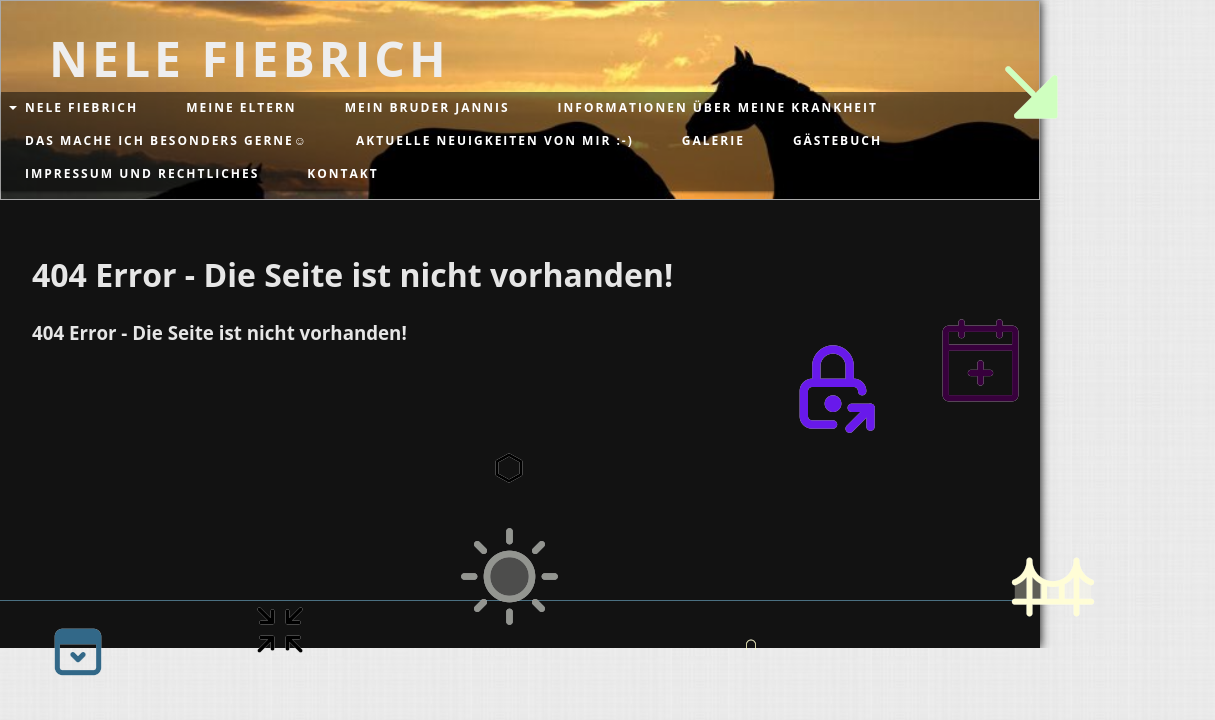  I want to click on navigate to the bottom-right corner, so click(1031, 92).